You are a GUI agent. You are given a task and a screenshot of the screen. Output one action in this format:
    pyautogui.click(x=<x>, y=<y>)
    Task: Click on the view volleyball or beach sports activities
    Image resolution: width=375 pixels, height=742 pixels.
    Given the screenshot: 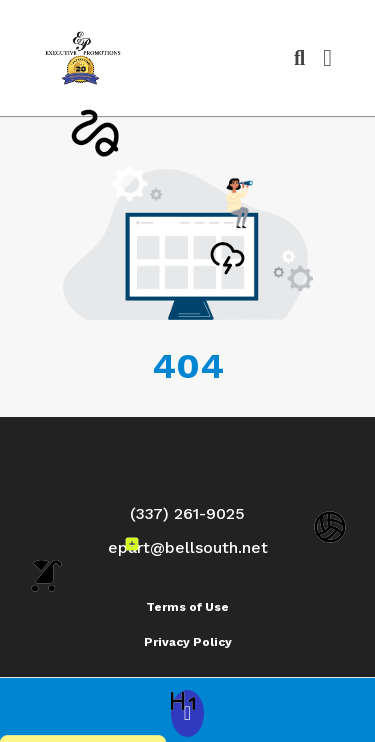 What is the action you would take?
    pyautogui.click(x=330, y=527)
    